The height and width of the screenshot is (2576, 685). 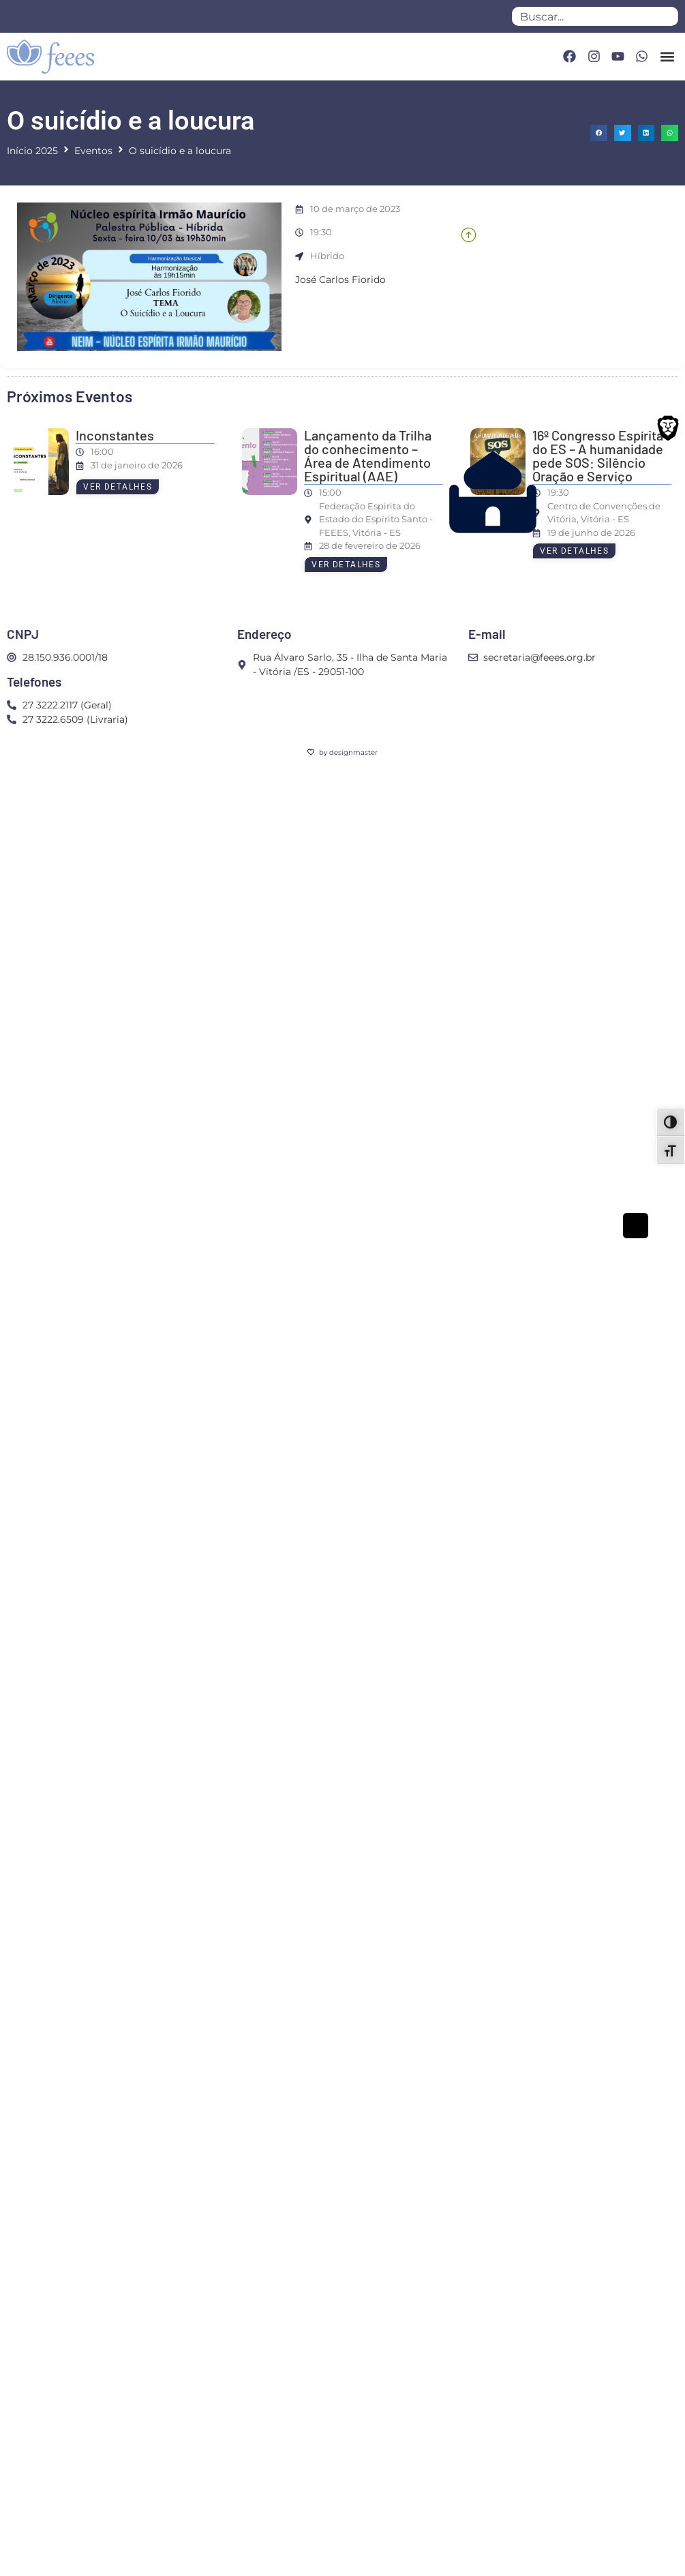 I want to click on stop media playback, so click(x=635, y=1225).